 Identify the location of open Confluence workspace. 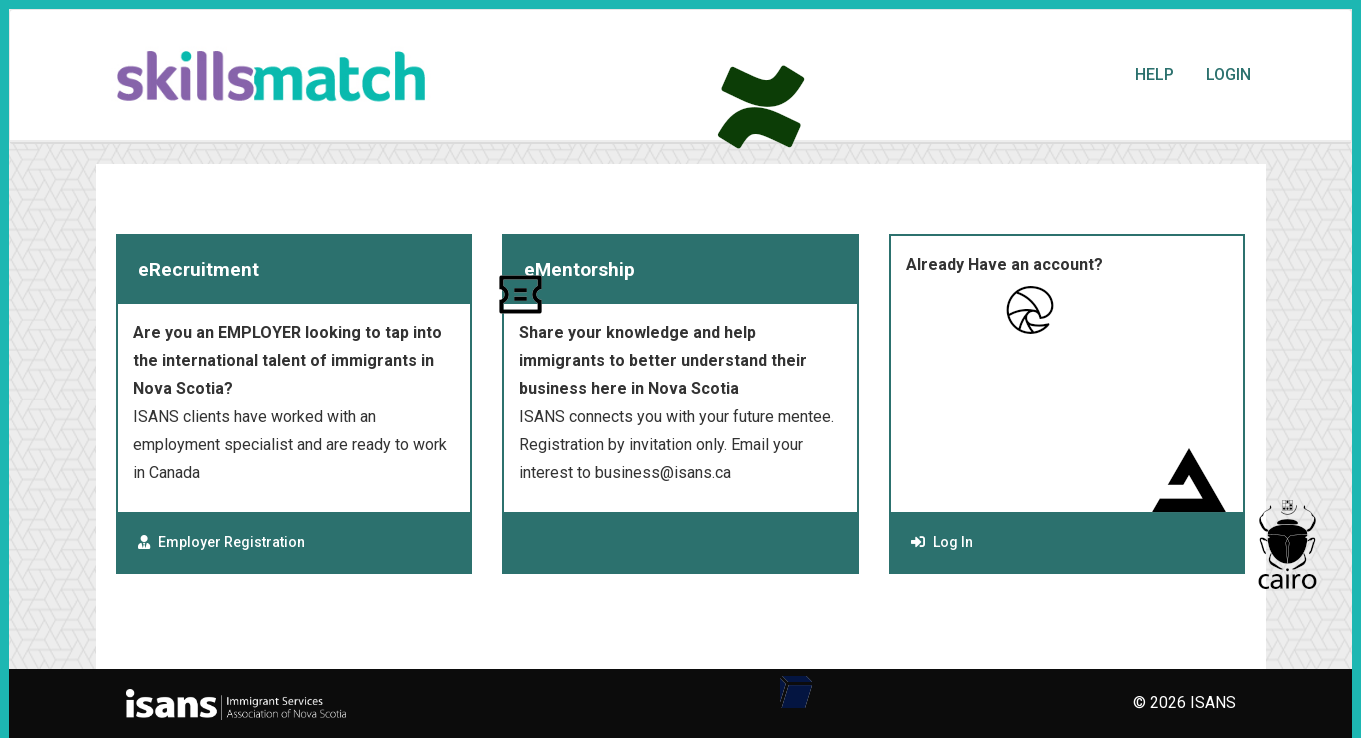
(761, 107).